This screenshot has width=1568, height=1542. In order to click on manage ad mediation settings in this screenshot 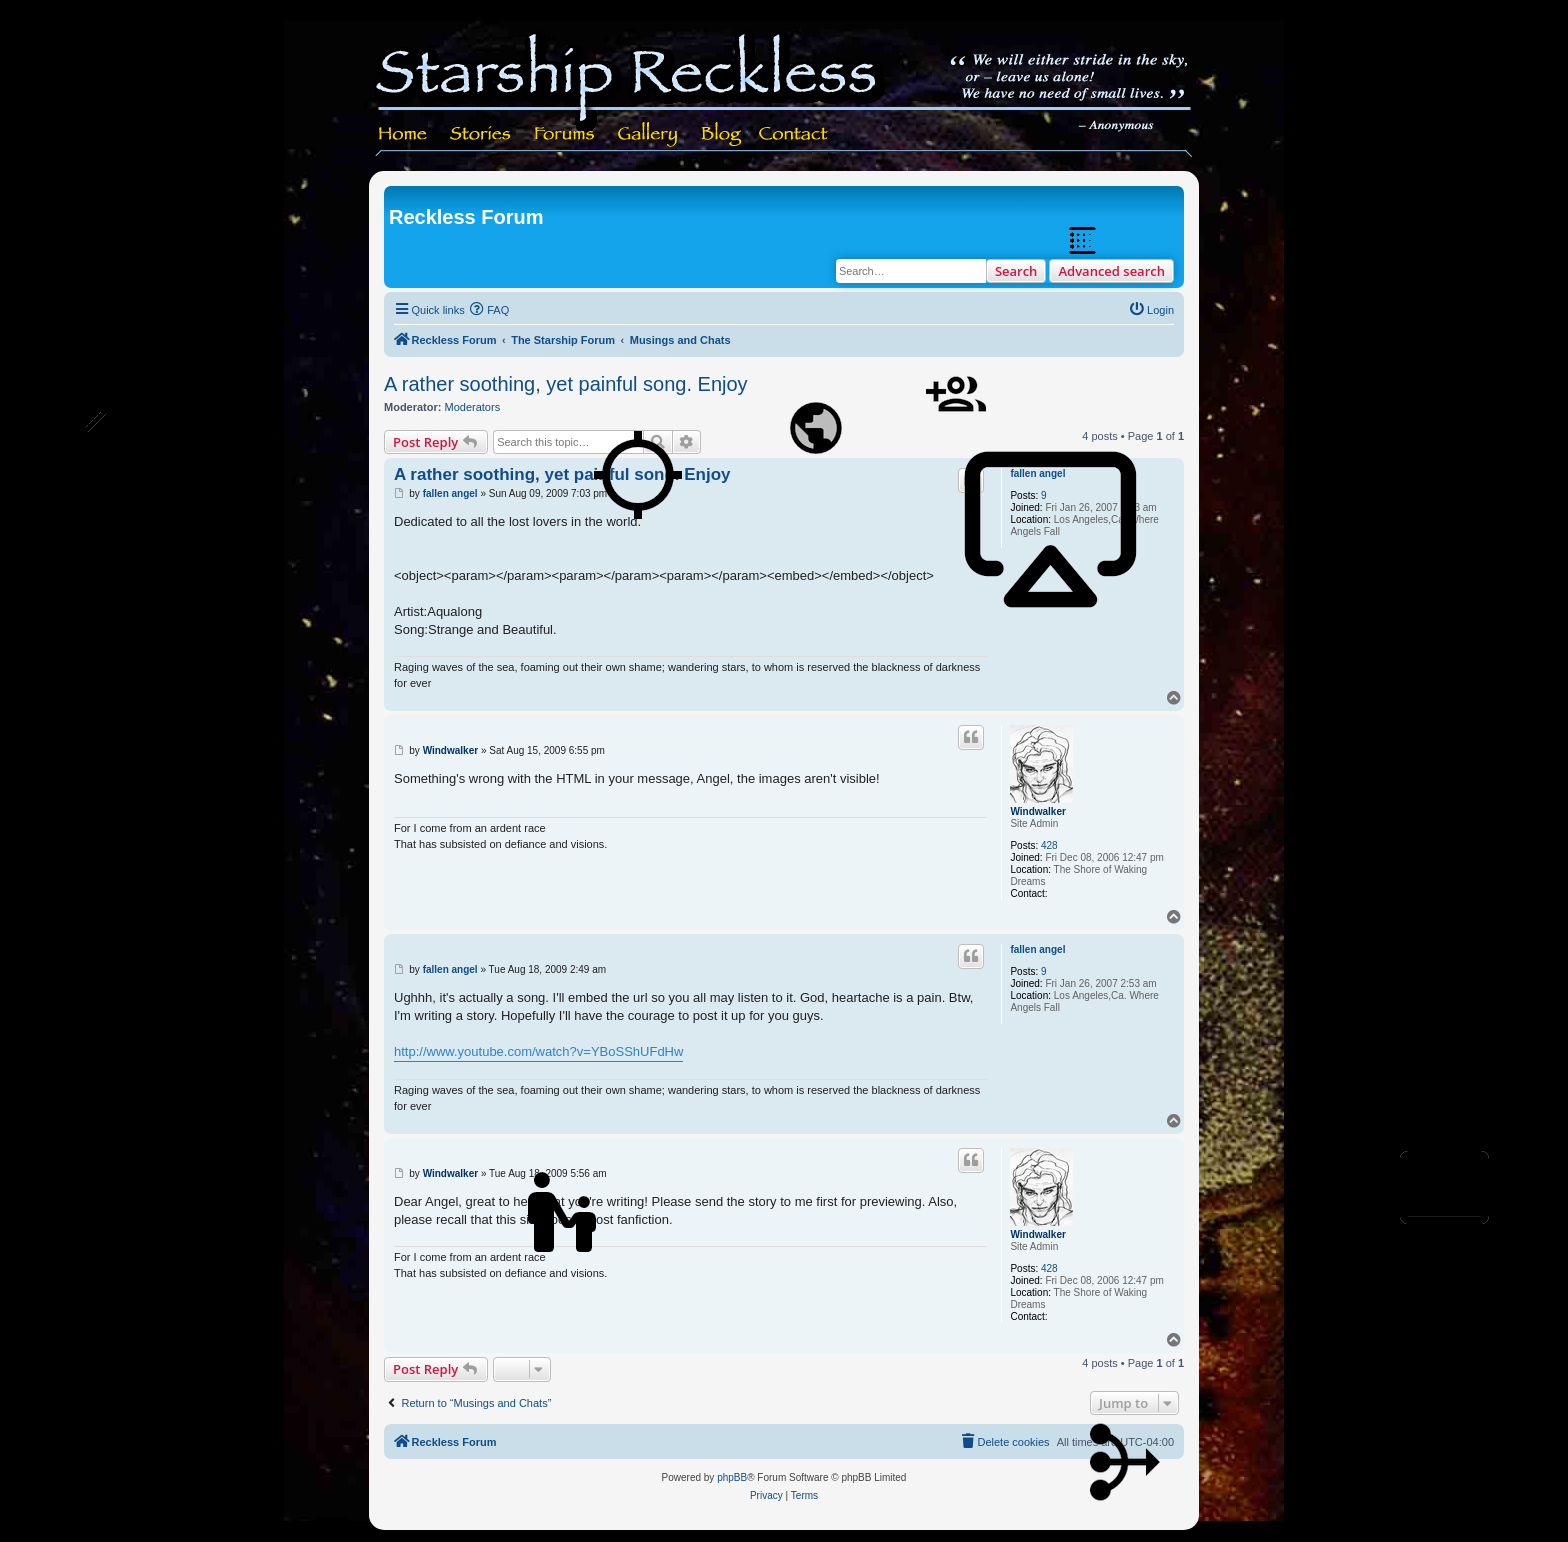, I will do `click(1125, 1462)`.